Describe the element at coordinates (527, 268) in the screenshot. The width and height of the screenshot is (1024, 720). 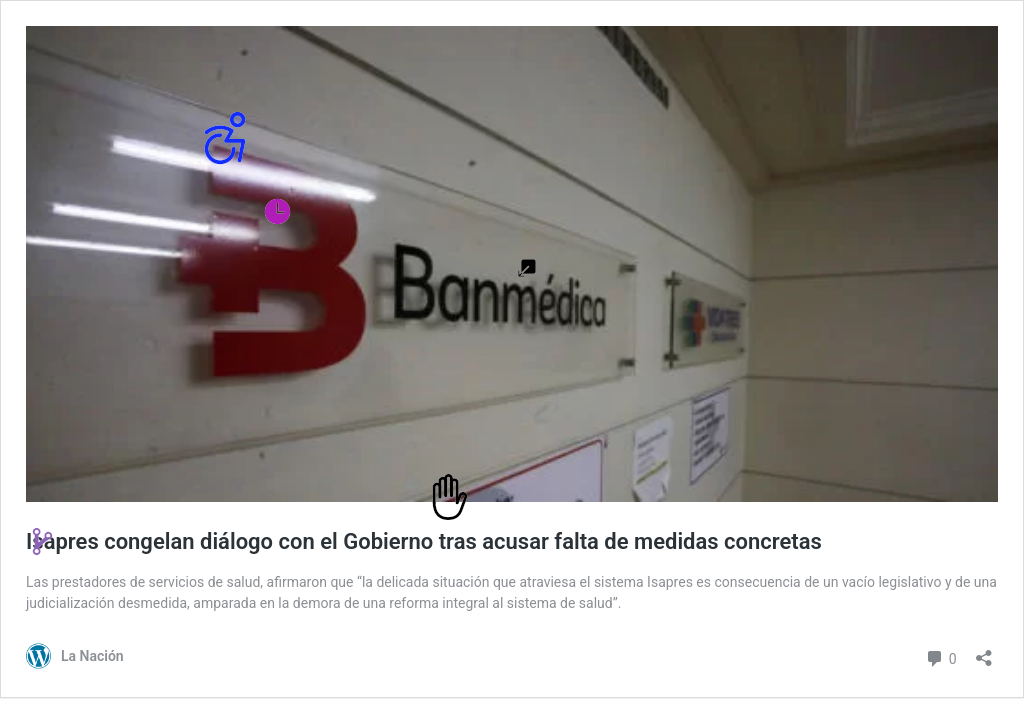
I see `collapse or minimize content` at that location.